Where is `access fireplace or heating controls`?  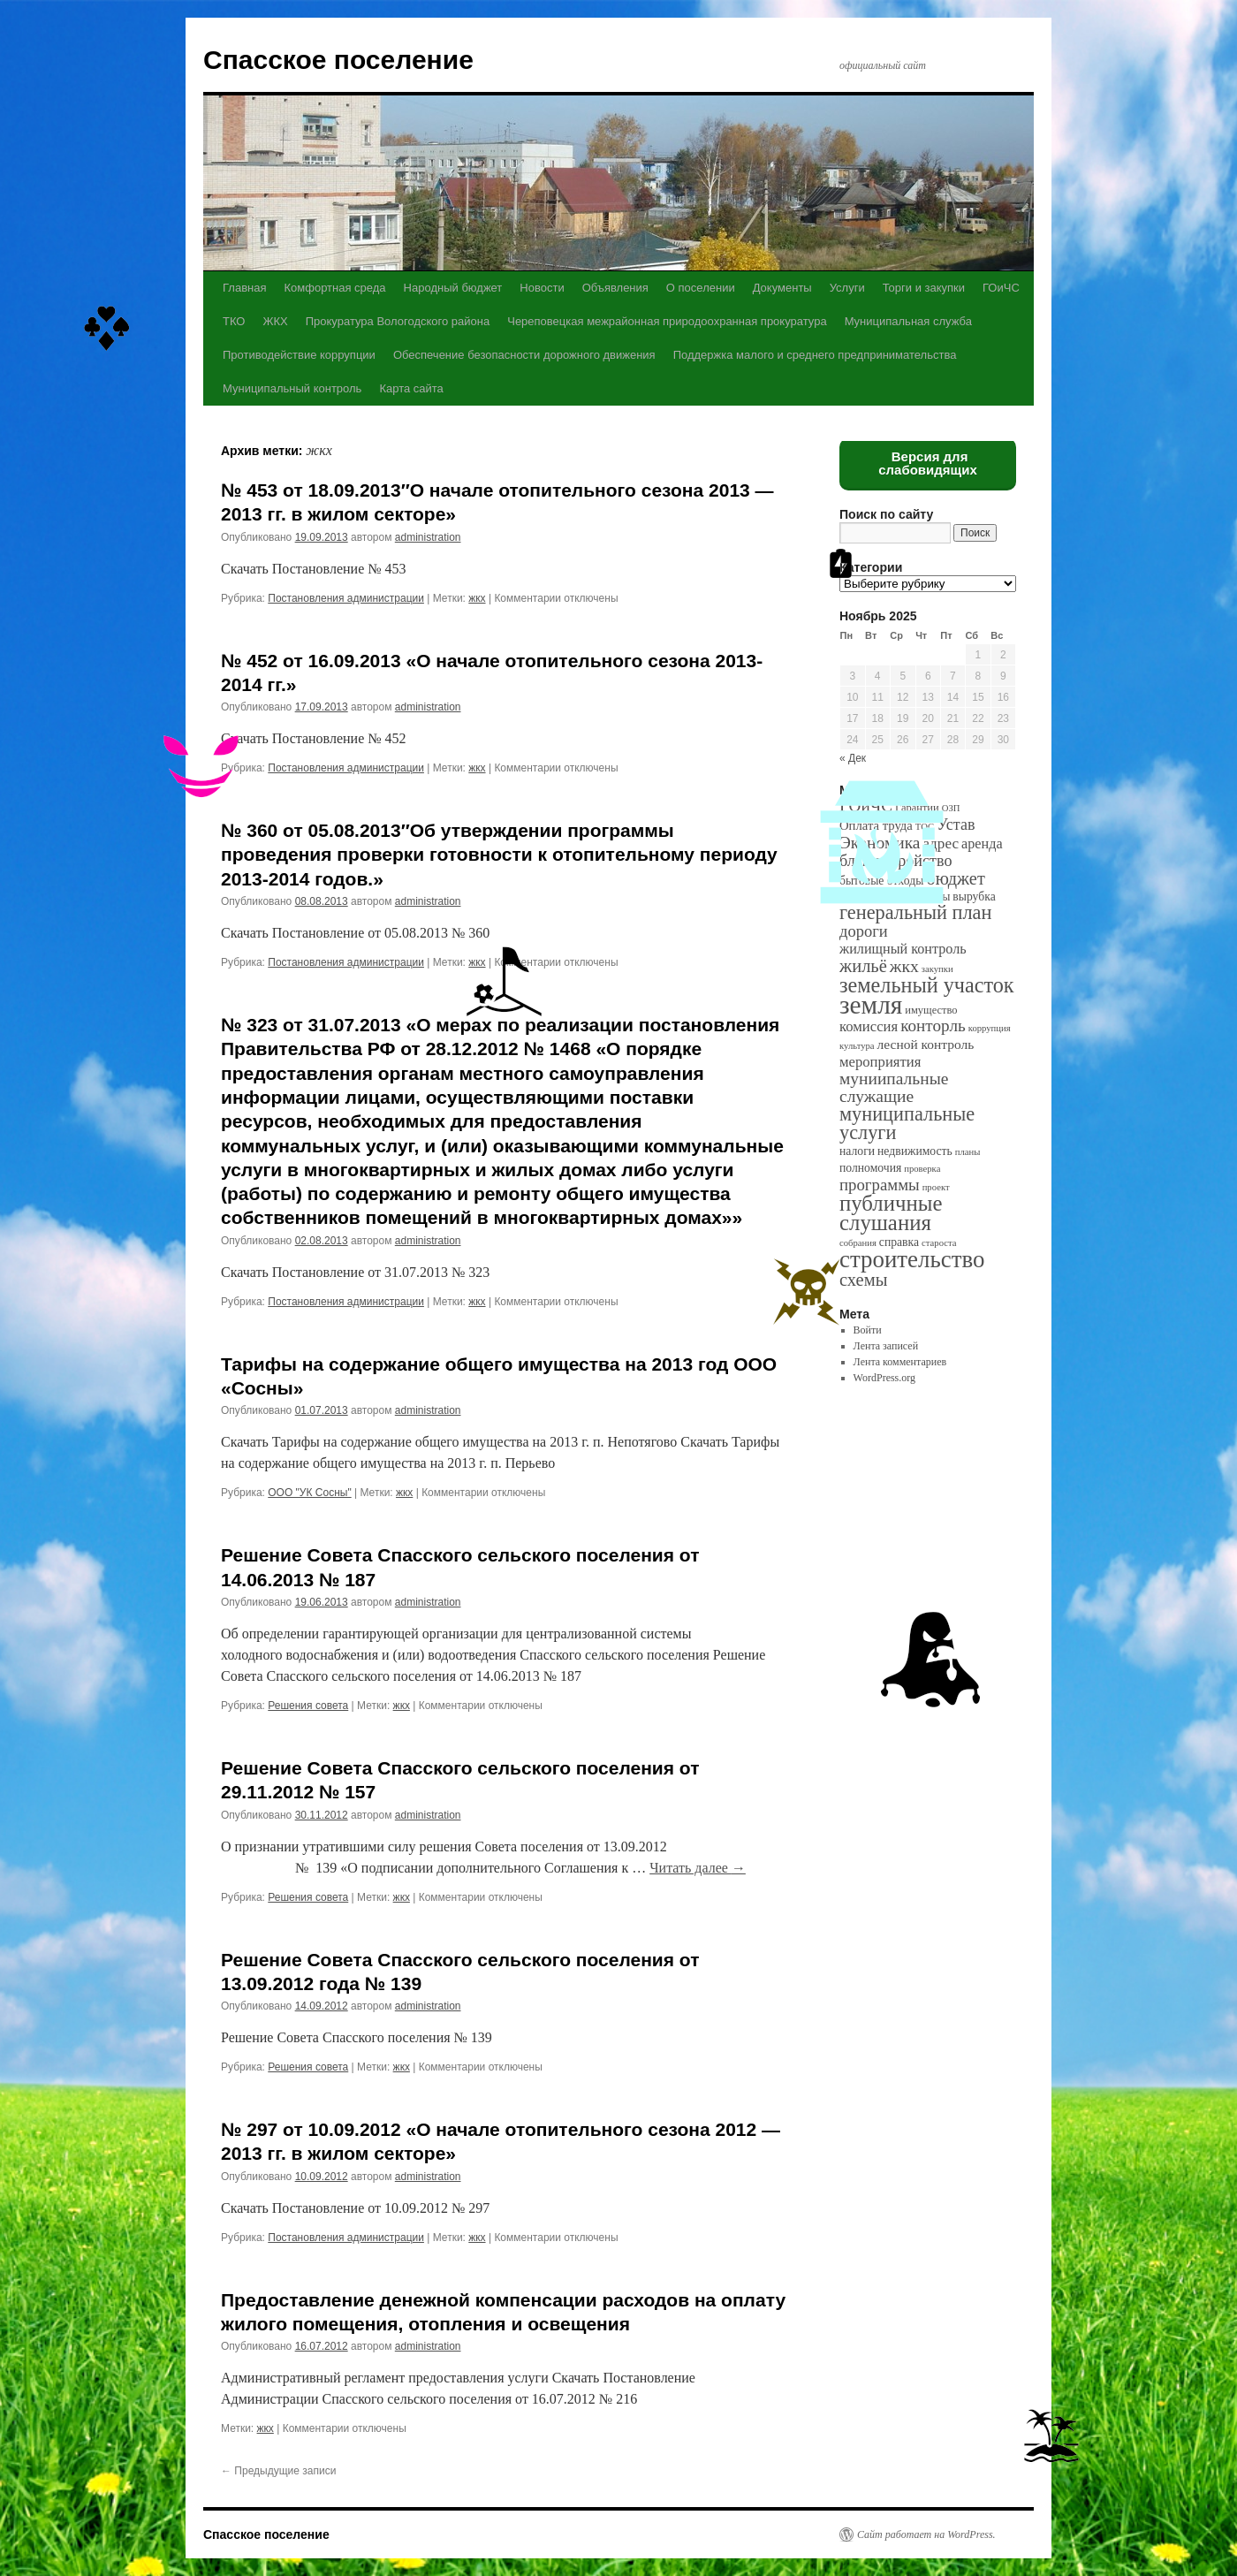
access fireplace or heating controls is located at coordinates (882, 842).